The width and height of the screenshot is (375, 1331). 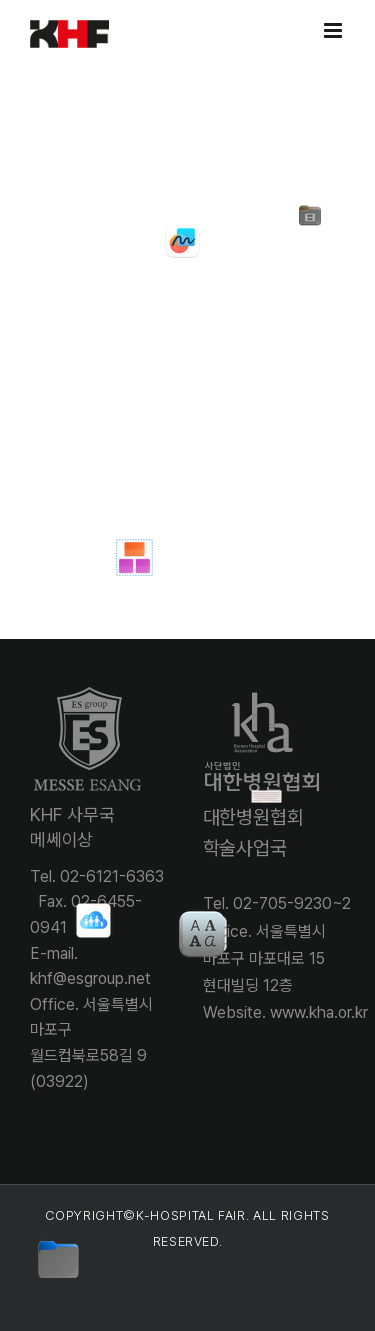 What do you see at coordinates (58, 1259) in the screenshot?
I see `open a folder to view its contents` at bounding box center [58, 1259].